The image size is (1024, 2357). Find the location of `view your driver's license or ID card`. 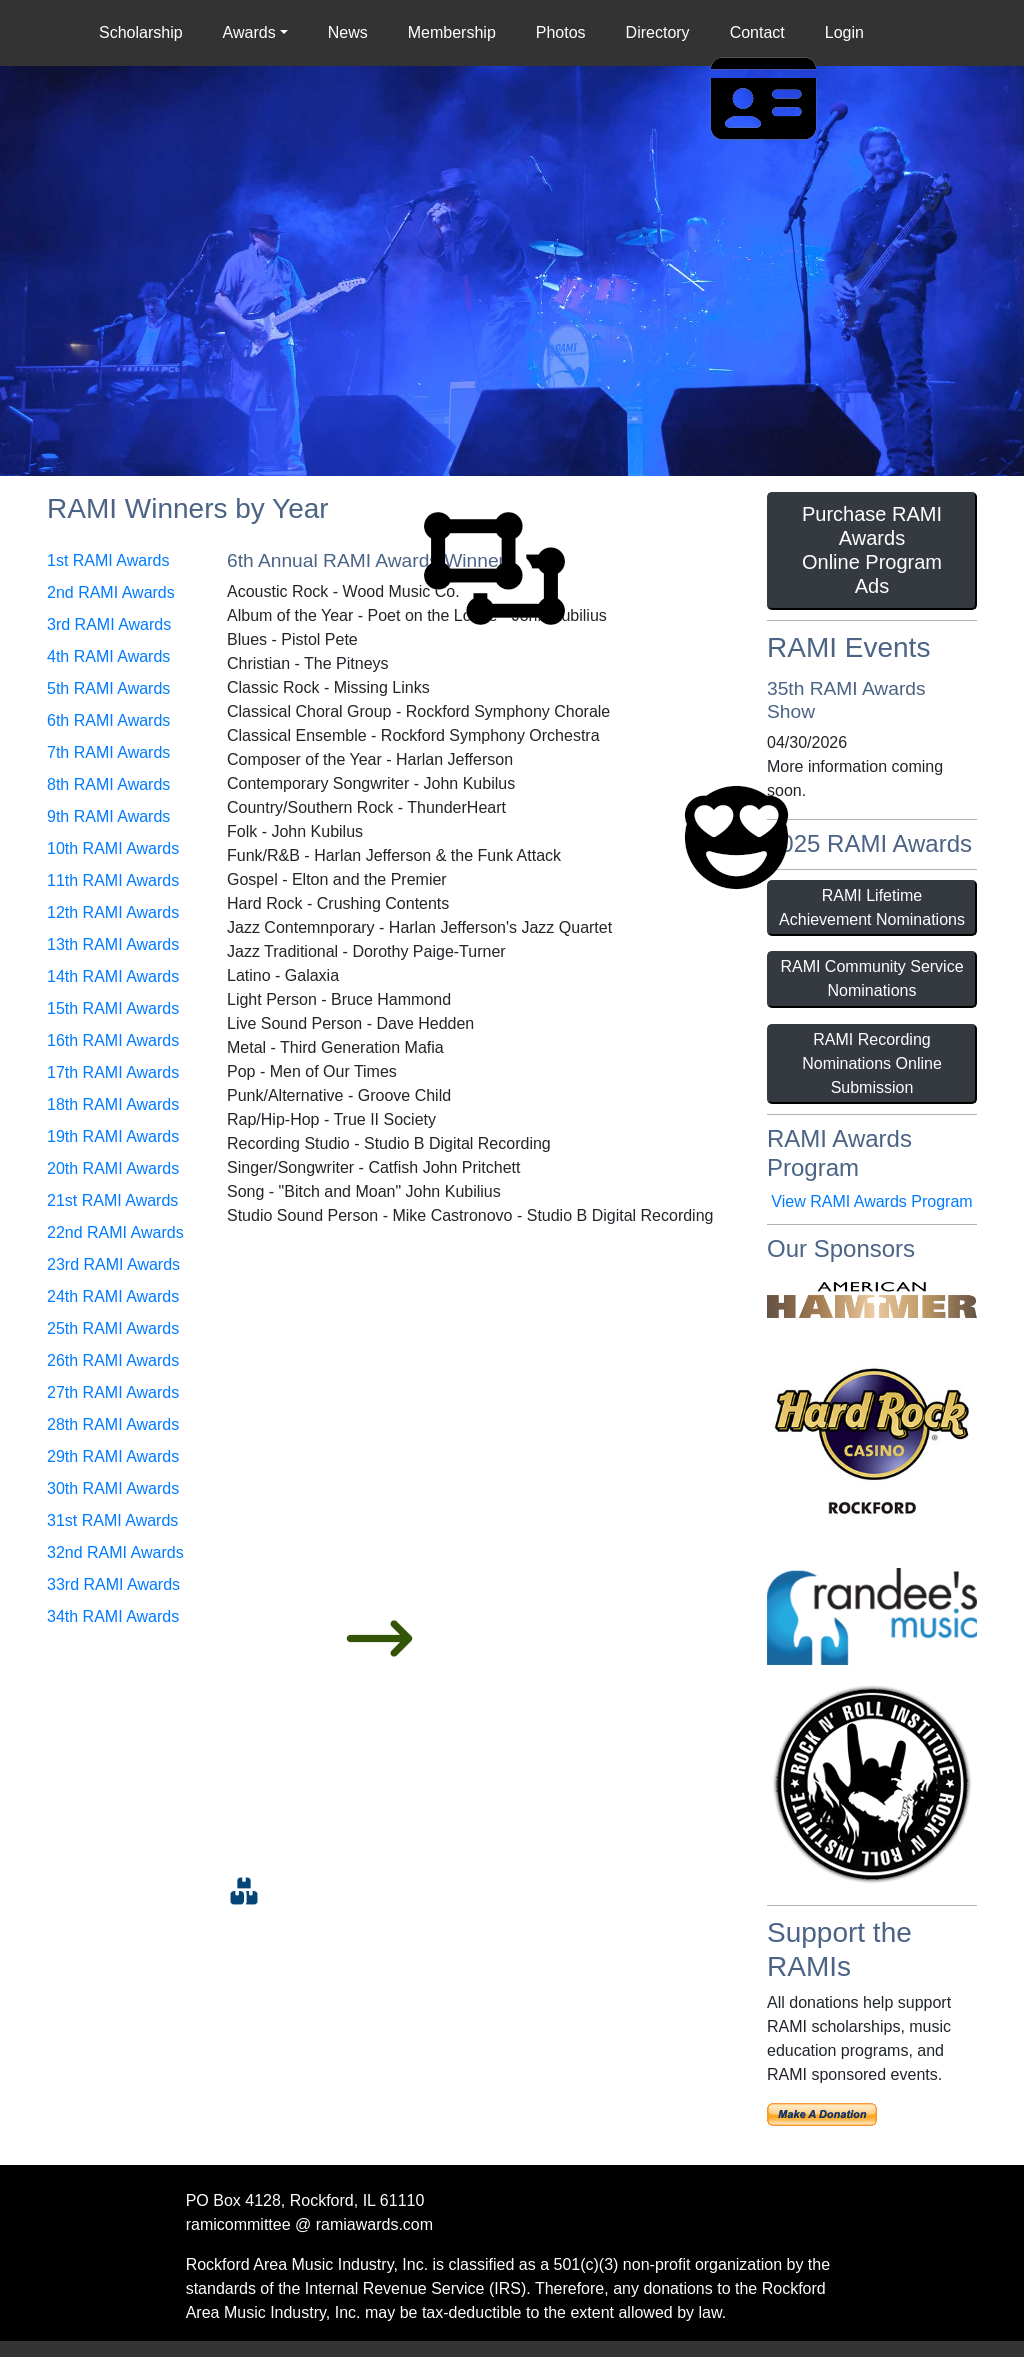

view your driver's license or ID card is located at coordinates (763, 98).